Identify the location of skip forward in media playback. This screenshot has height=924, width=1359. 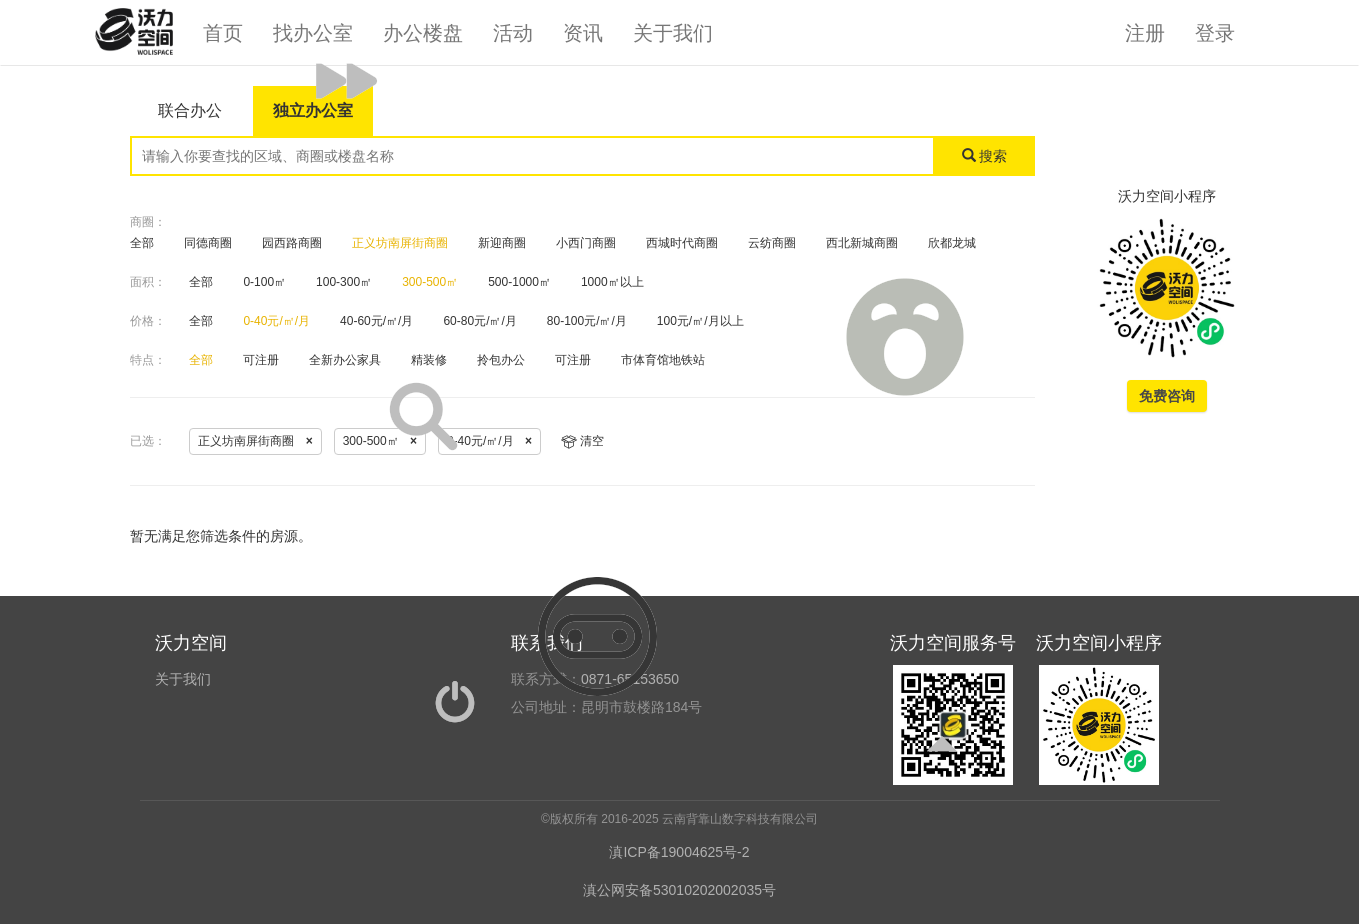
(347, 81).